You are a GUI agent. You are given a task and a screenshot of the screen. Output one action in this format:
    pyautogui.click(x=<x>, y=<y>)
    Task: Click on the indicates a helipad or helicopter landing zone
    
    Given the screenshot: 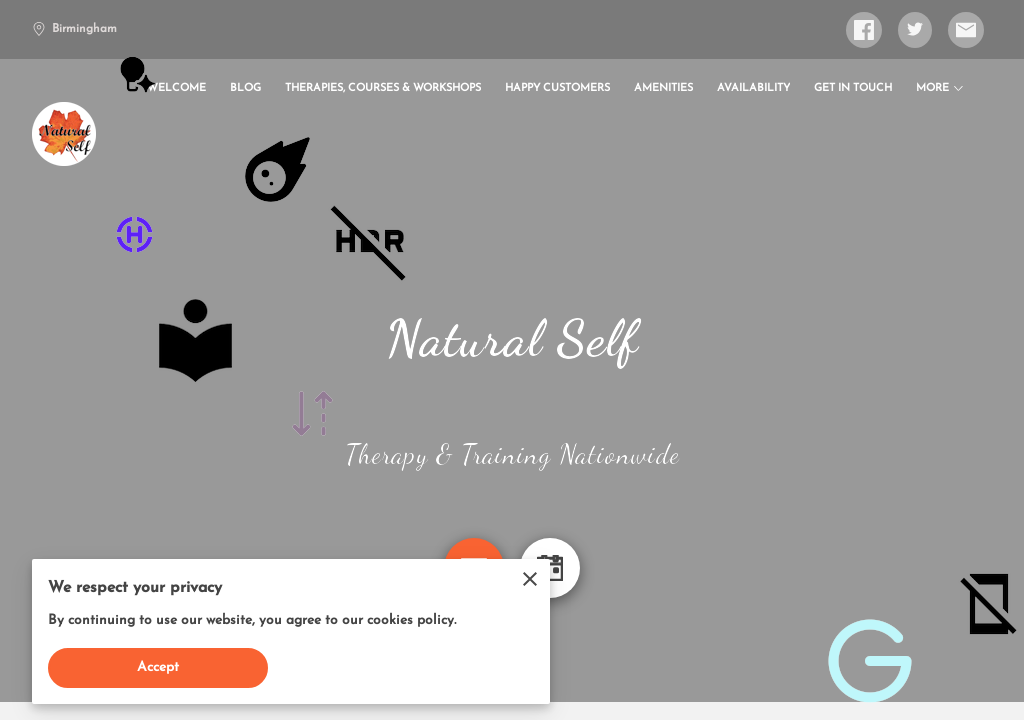 What is the action you would take?
    pyautogui.click(x=134, y=234)
    